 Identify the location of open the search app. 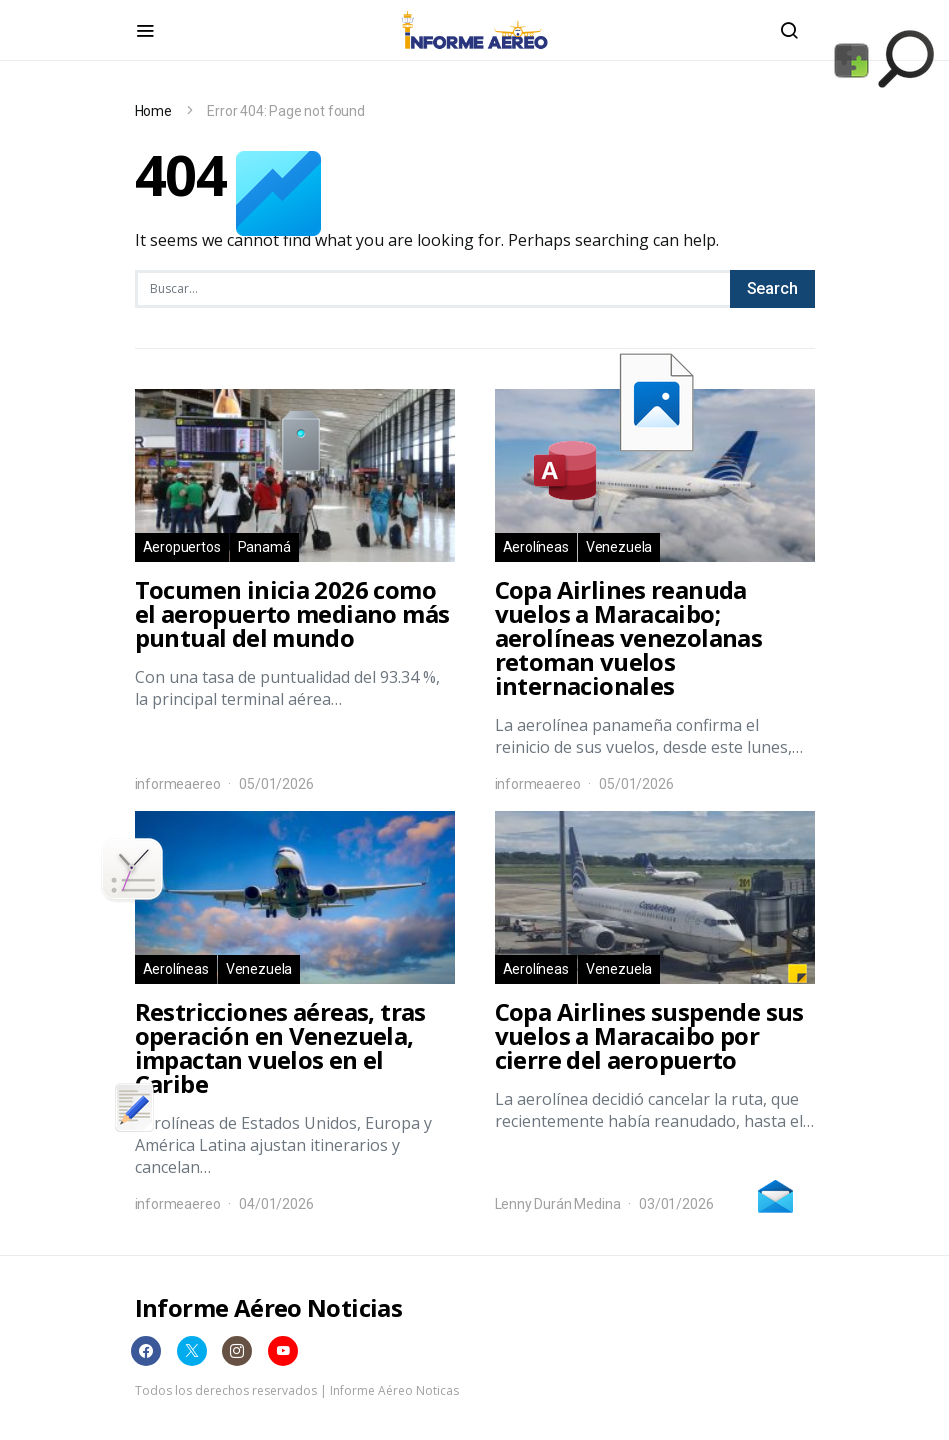
(906, 58).